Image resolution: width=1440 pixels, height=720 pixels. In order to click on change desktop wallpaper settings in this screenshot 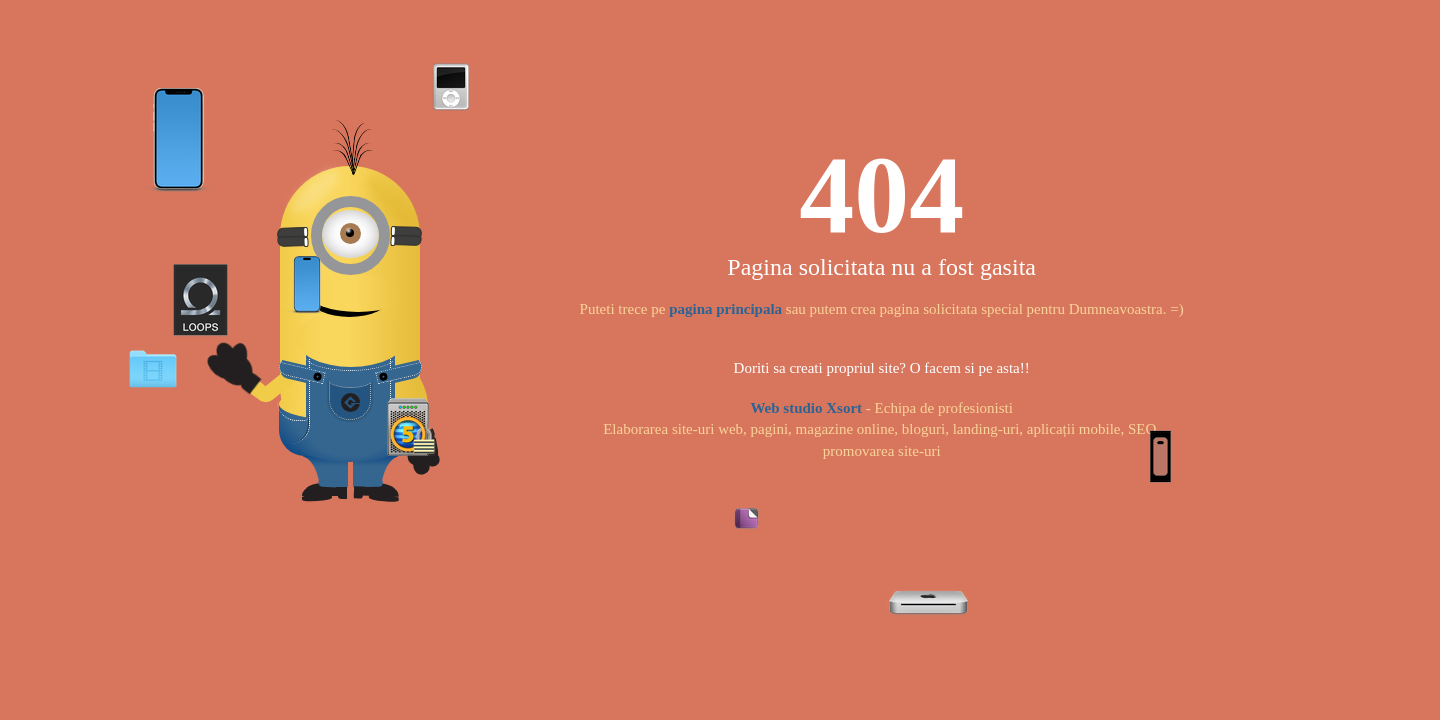, I will do `click(746, 517)`.